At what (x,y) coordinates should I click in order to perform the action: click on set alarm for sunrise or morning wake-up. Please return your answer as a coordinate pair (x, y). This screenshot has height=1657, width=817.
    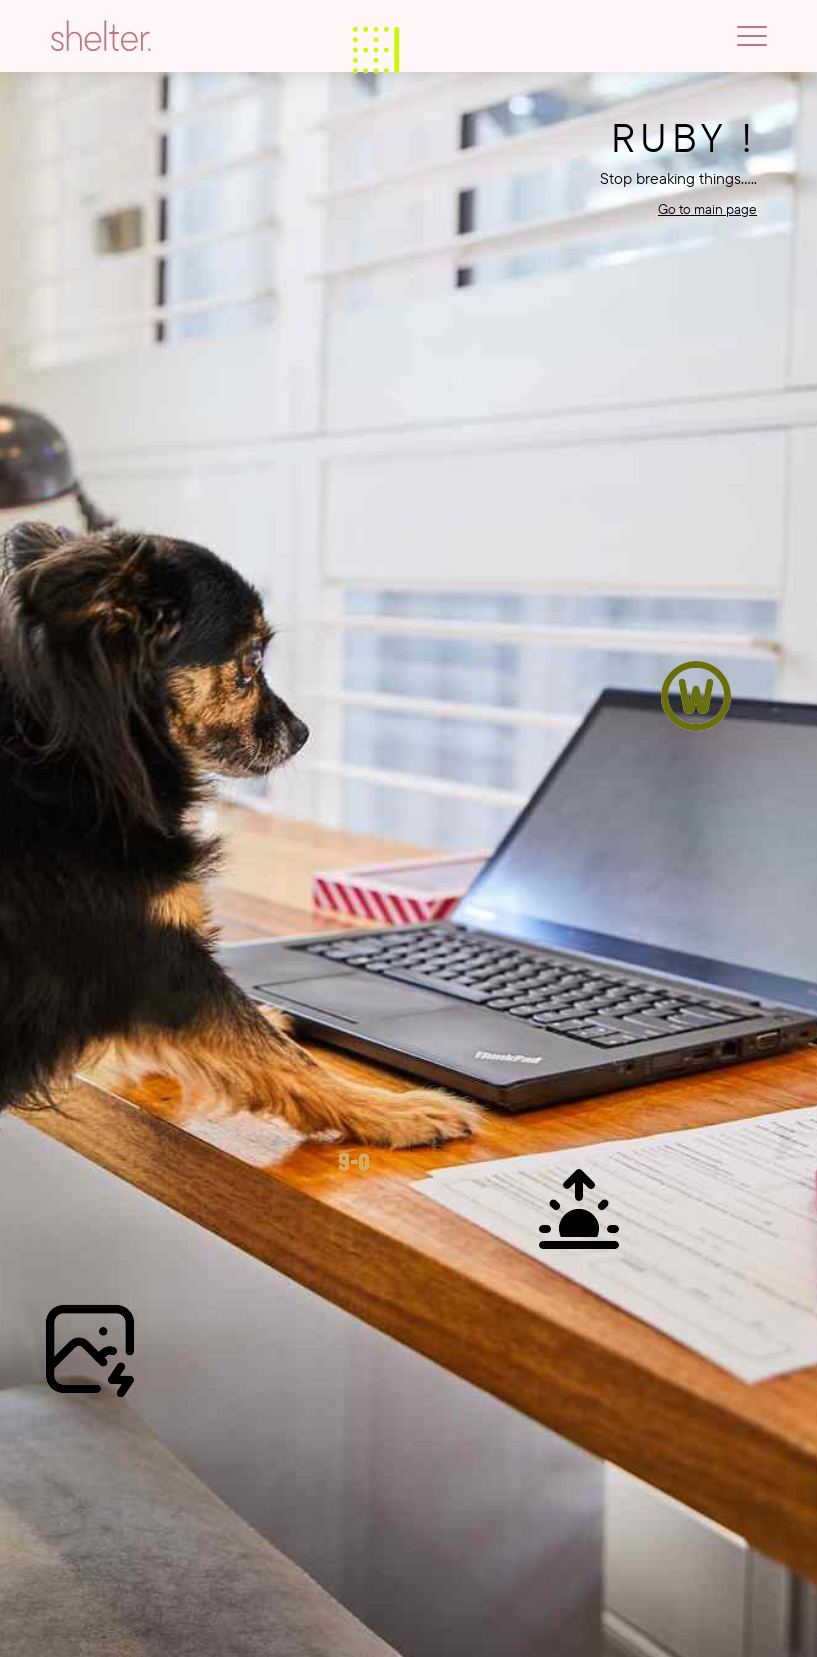
    Looking at the image, I should click on (579, 1209).